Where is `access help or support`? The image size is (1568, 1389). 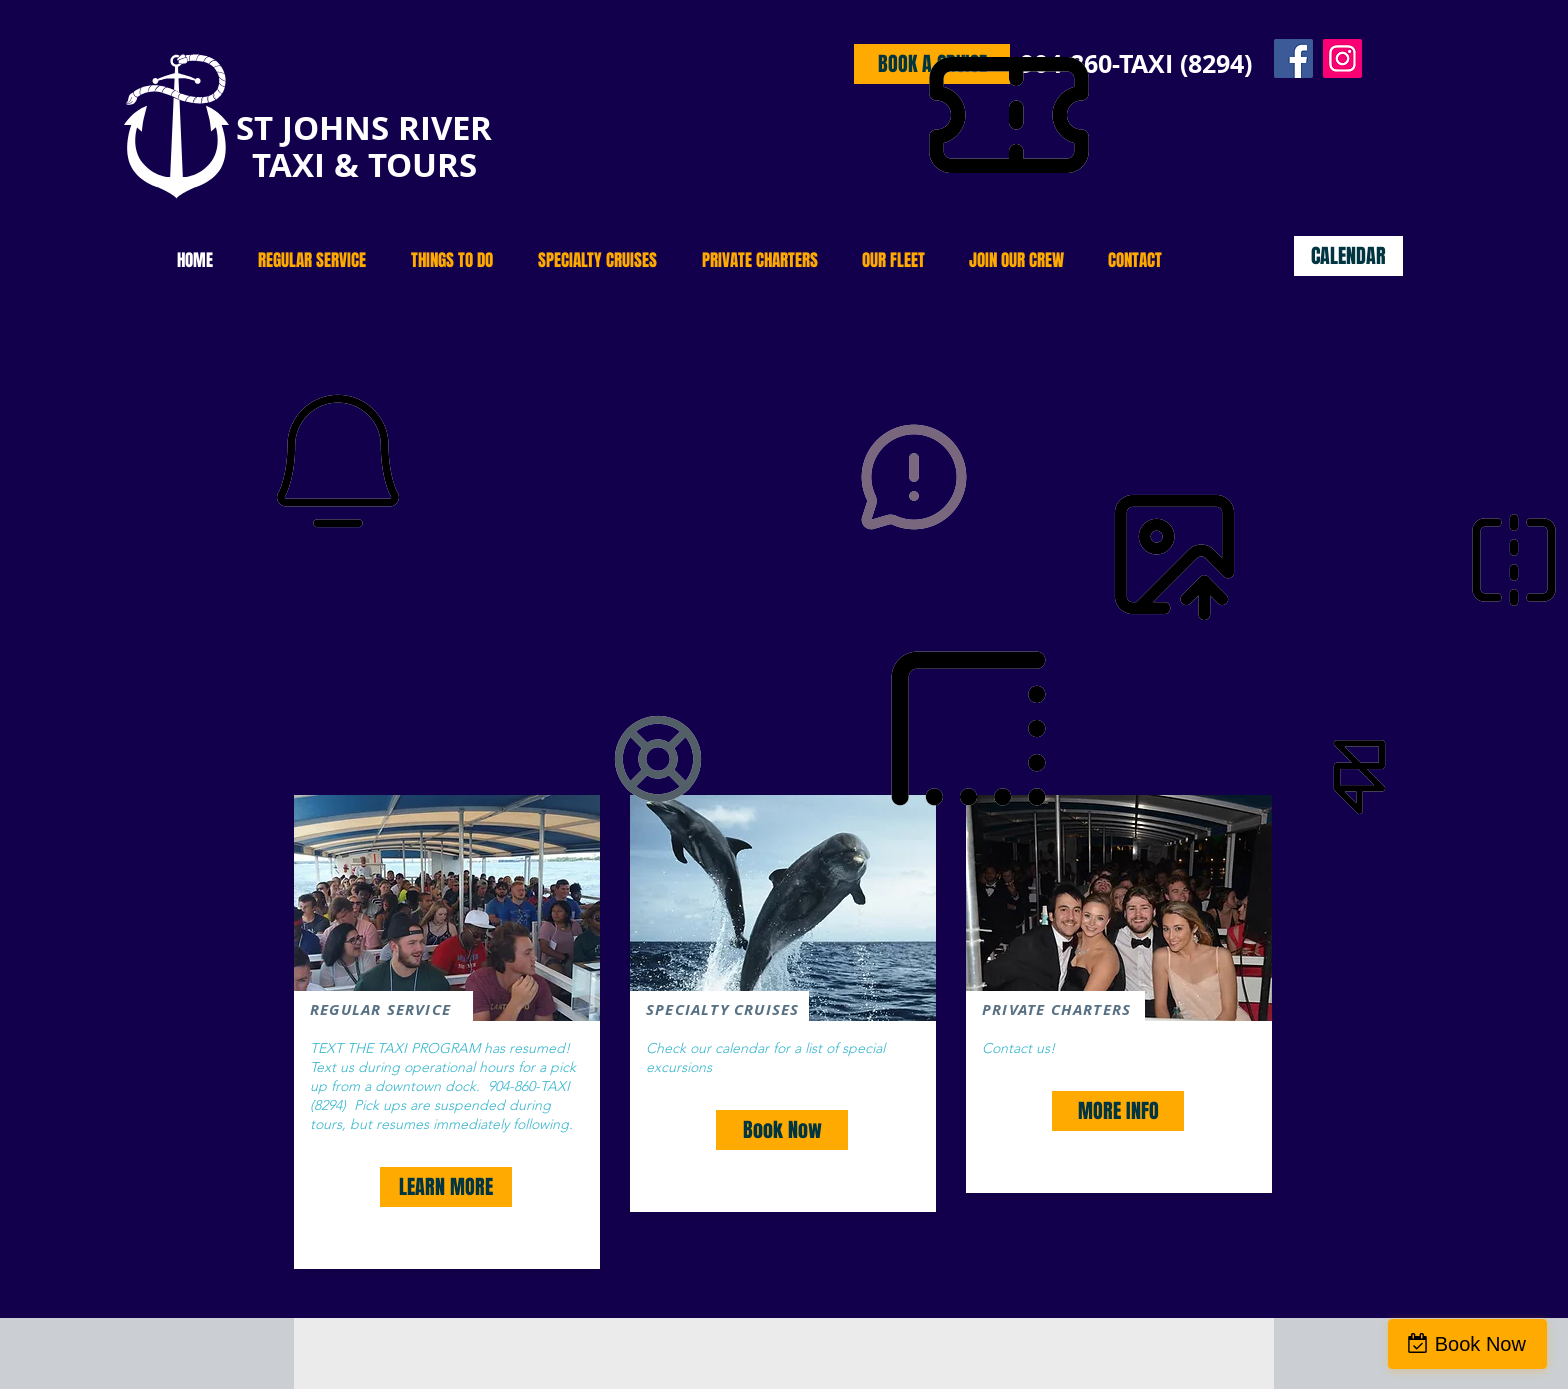
access help or support is located at coordinates (658, 759).